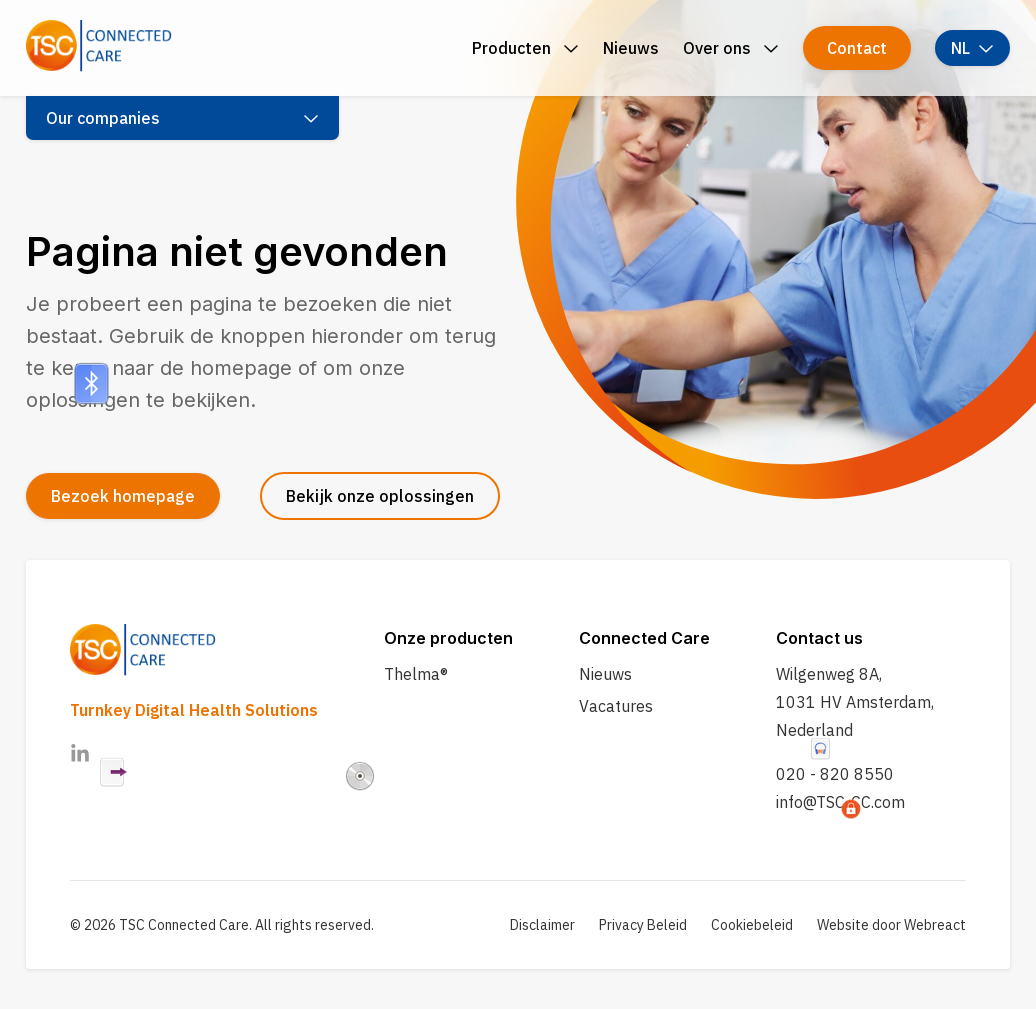 The image size is (1036, 1009). Describe the element at coordinates (360, 776) in the screenshot. I see `indicates a DVD+R disc drive or media` at that location.